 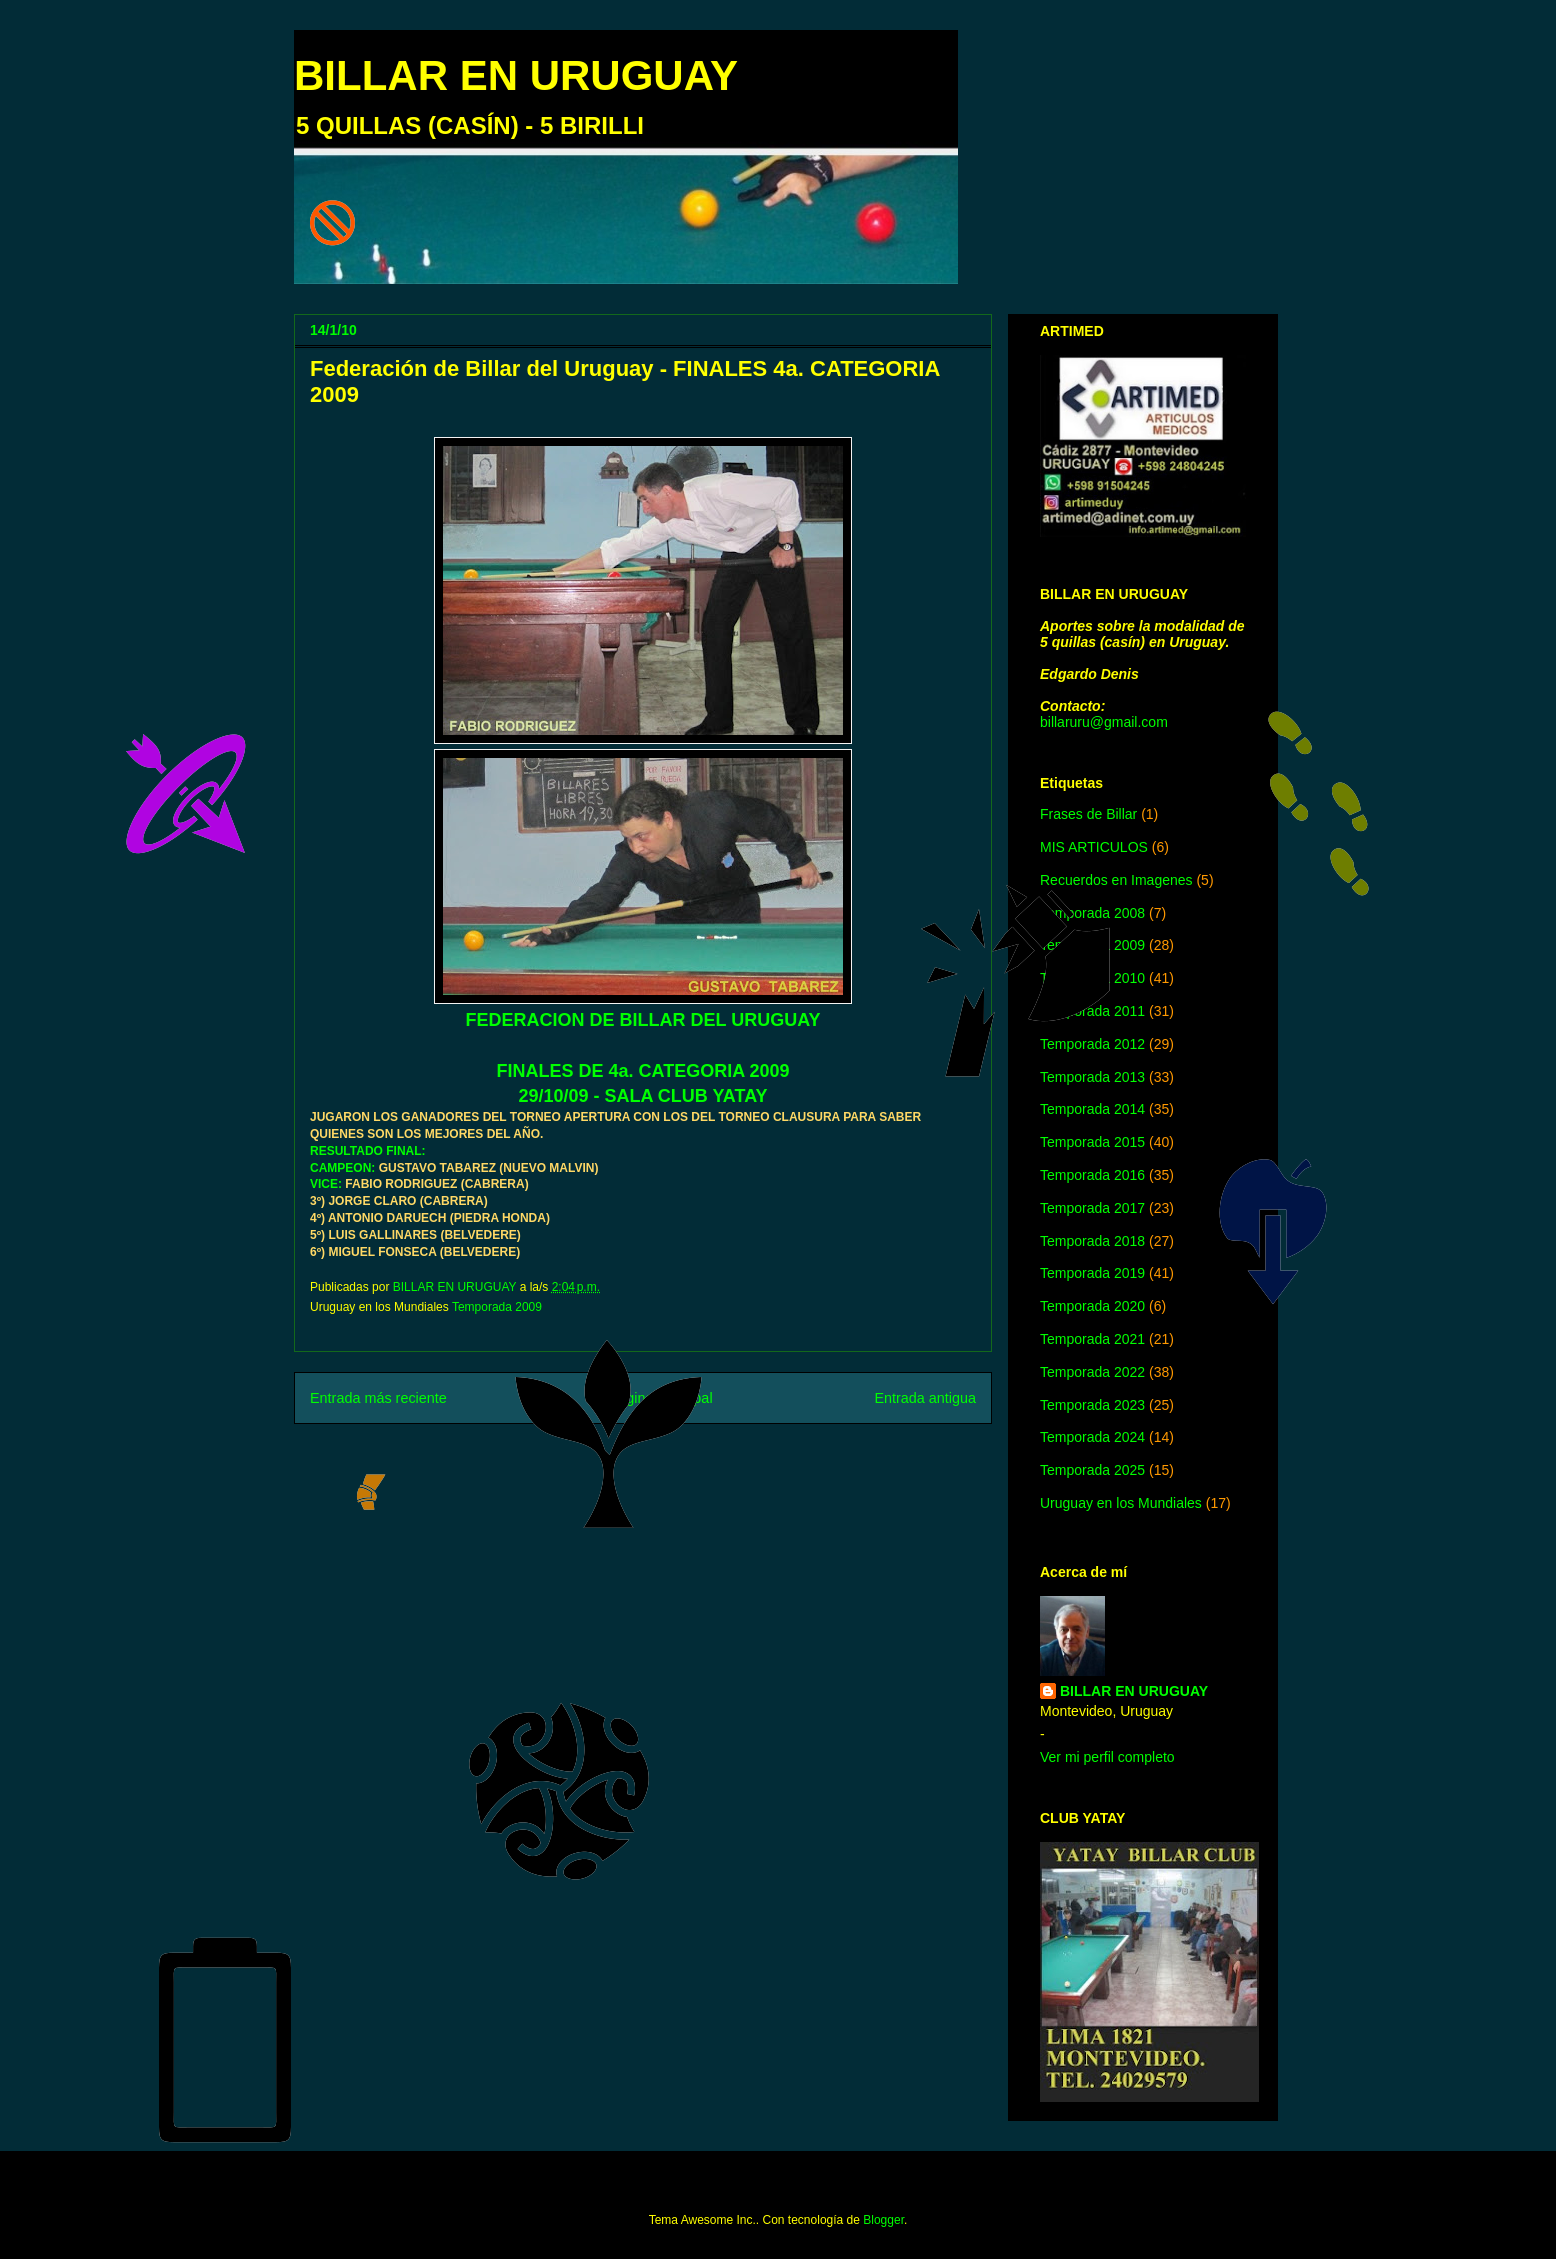 What do you see at coordinates (186, 794) in the screenshot?
I see `activate rapid or accelerated movement` at bounding box center [186, 794].